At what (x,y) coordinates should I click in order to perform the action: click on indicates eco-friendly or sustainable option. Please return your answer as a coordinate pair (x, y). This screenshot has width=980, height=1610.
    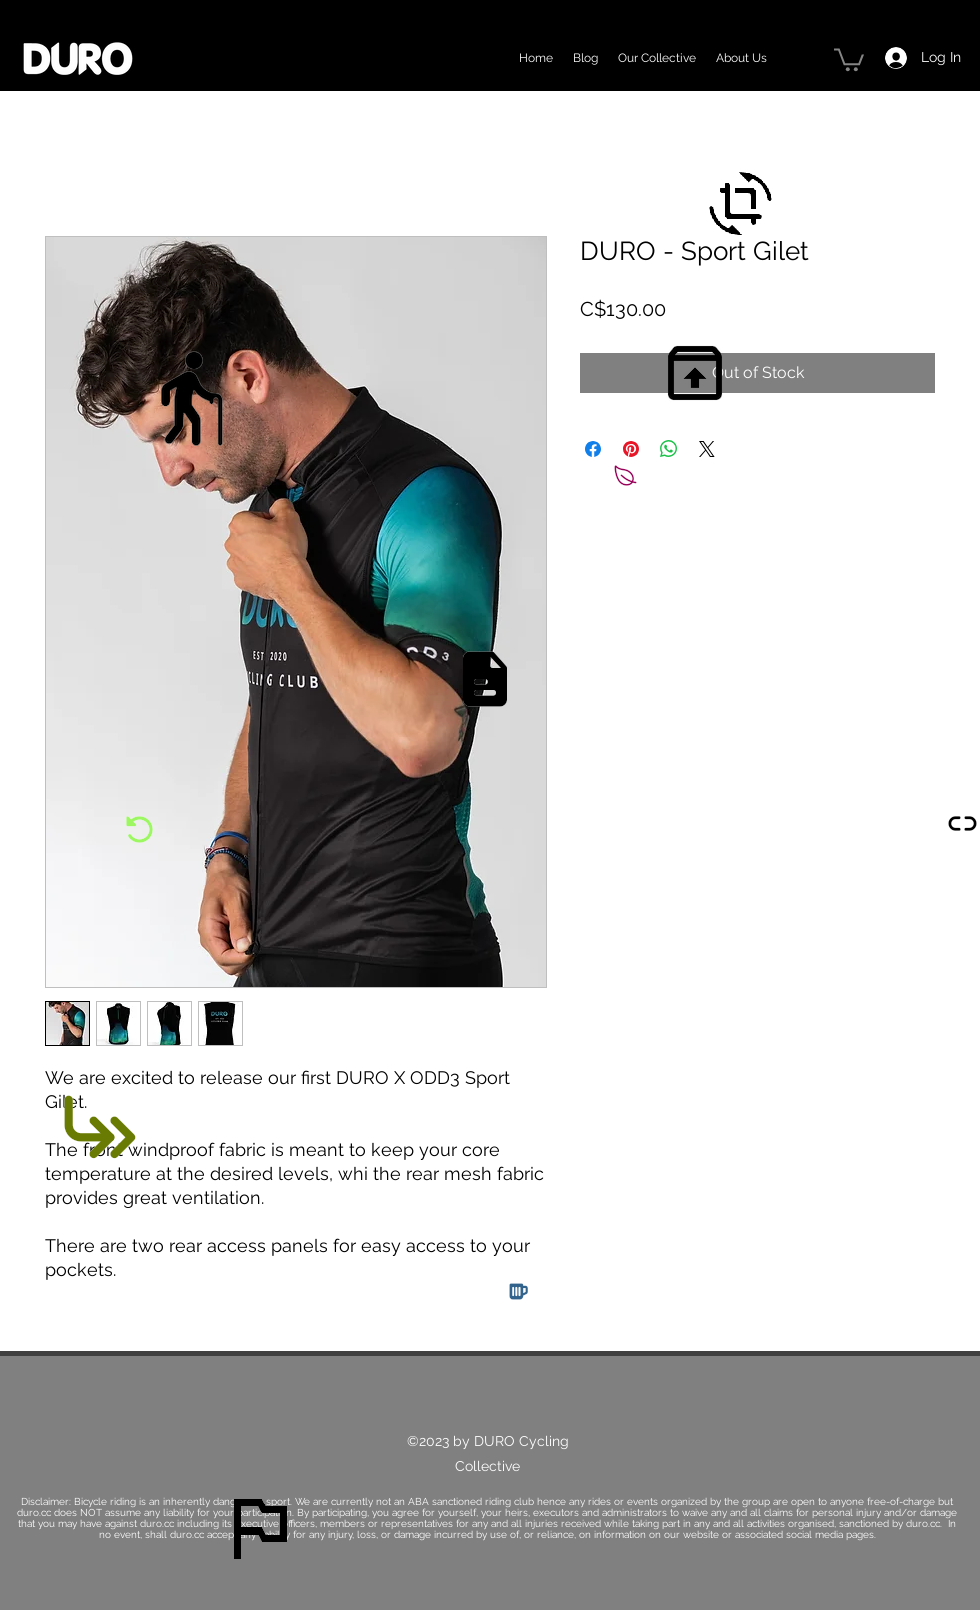
    Looking at the image, I should click on (625, 475).